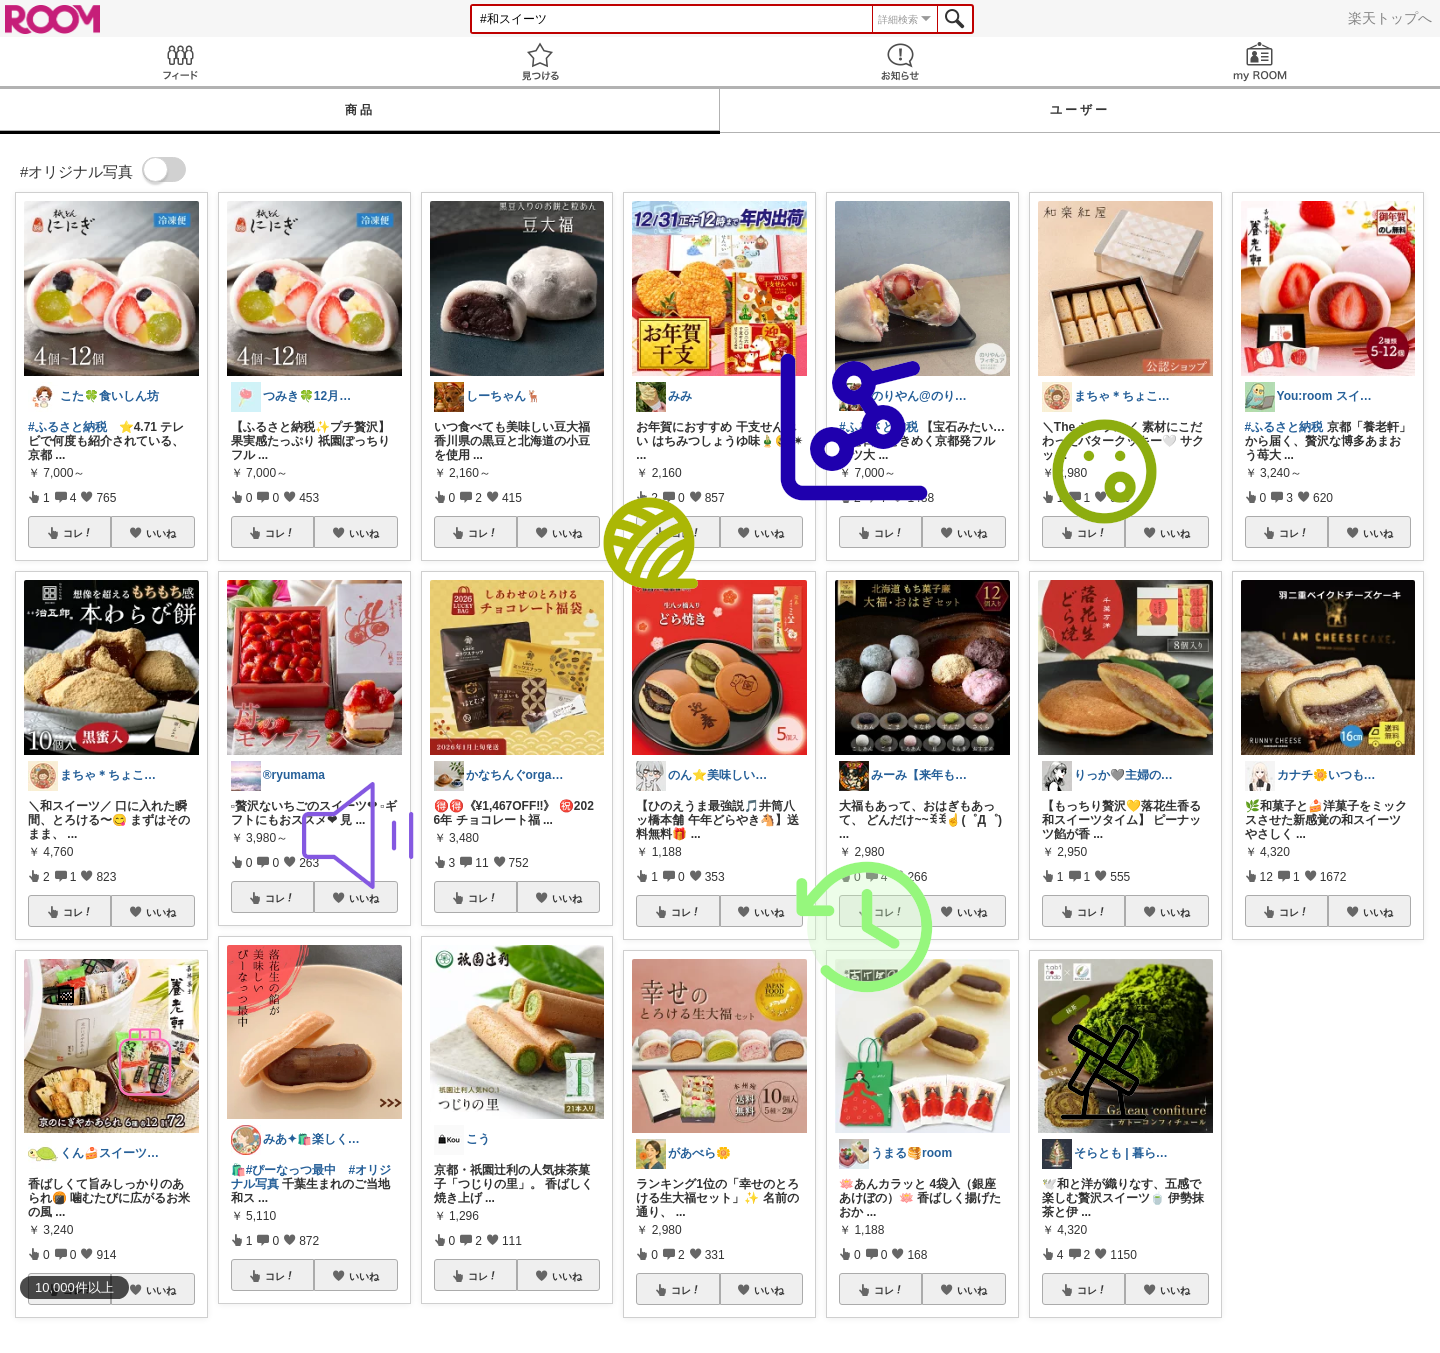 The image size is (1440, 1353). What do you see at coordinates (1103, 1073) in the screenshot?
I see `indicates renewable or wind energy options` at bounding box center [1103, 1073].